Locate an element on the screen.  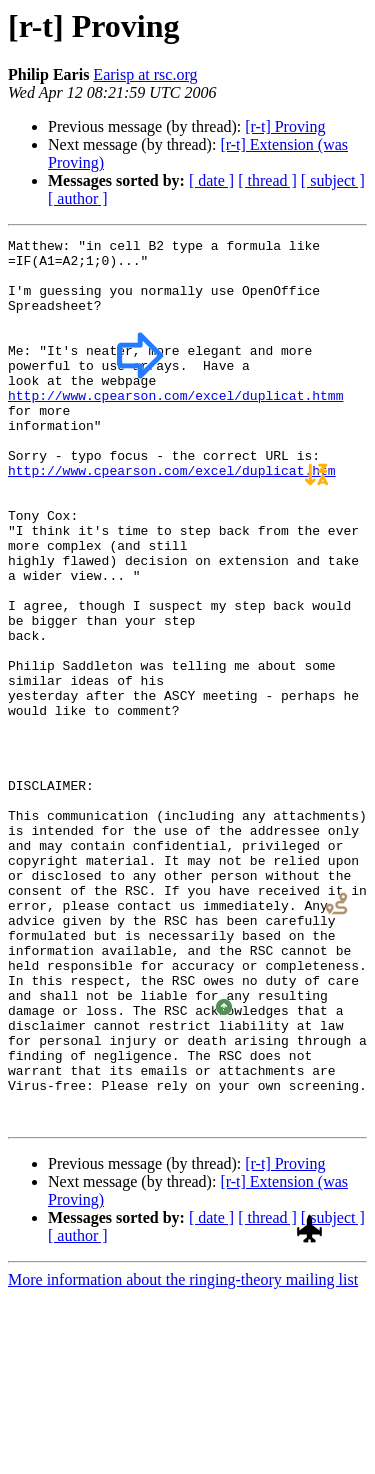
sort items alphabetically in descending order (Z to A) is located at coordinates (316, 474).